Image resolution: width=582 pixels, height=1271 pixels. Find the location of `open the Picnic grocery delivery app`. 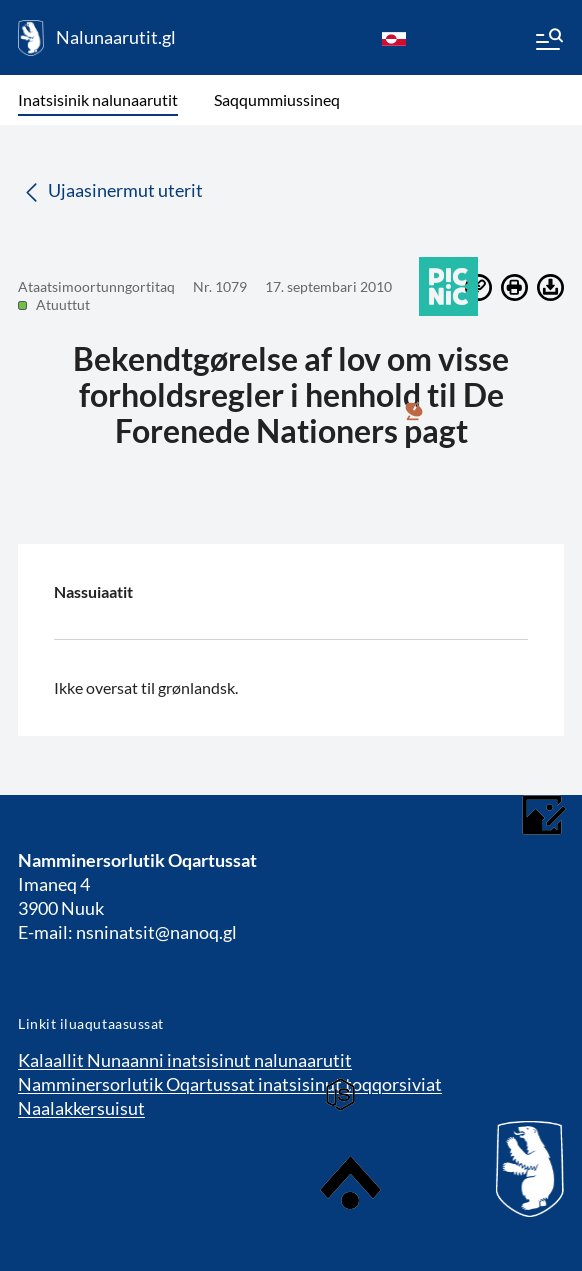

open the Picnic grocery delivery app is located at coordinates (448, 286).